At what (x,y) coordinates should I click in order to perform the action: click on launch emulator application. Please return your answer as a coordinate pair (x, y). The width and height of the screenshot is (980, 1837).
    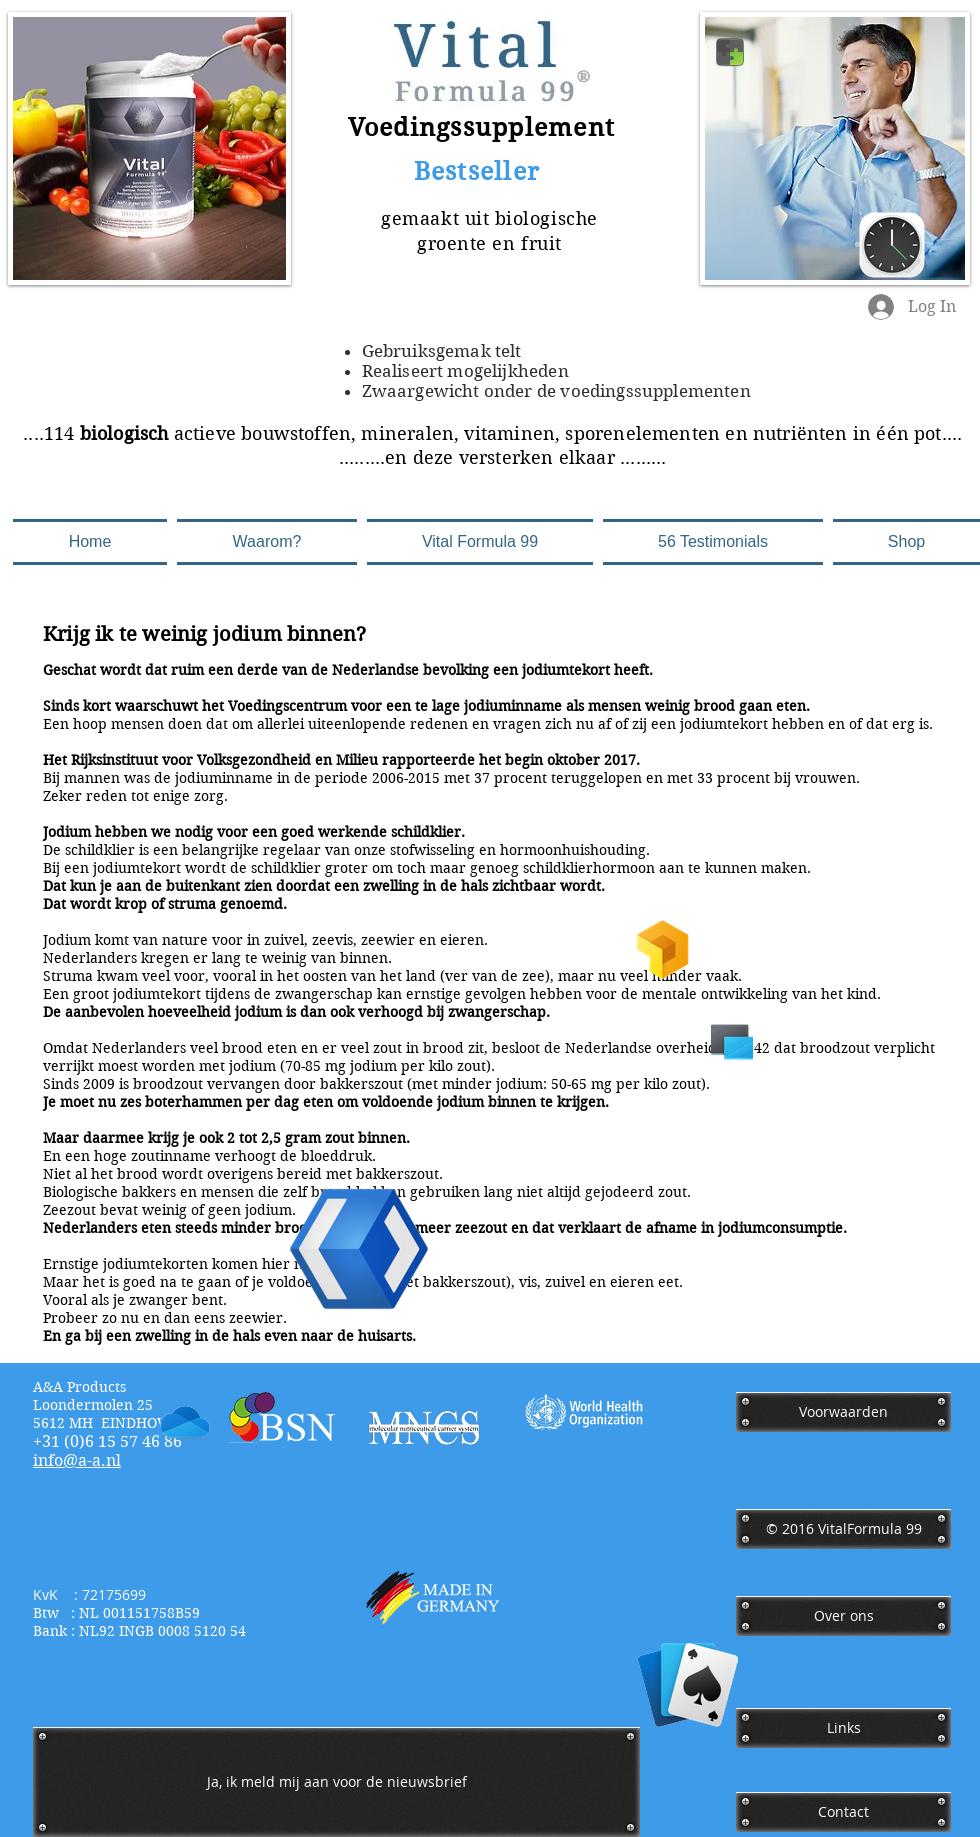
    Looking at the image, I should click on (732, 1042).